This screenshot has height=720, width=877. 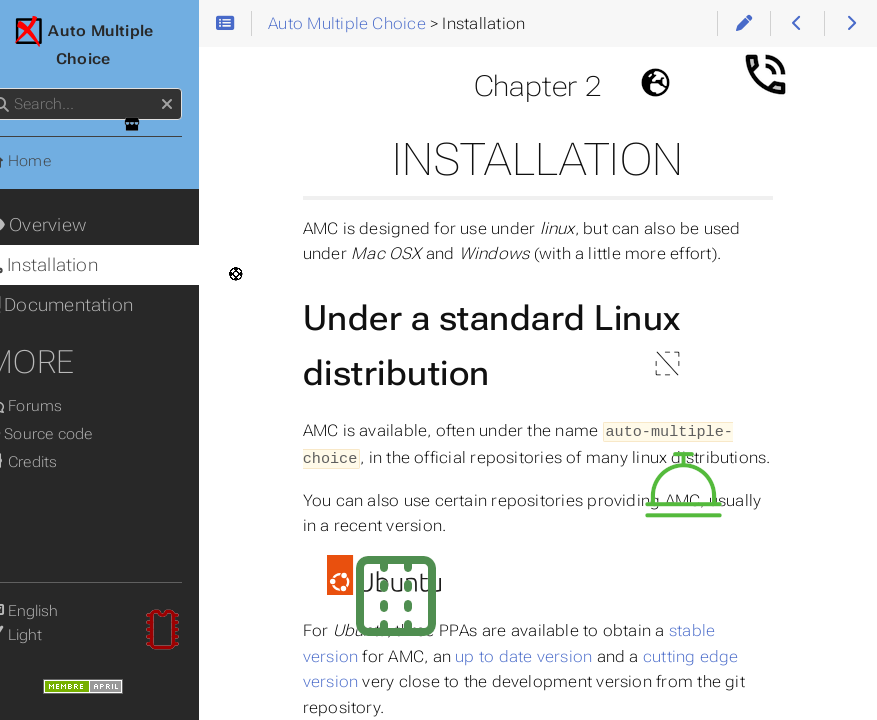 I want to click on view processor or hardware information, so click(x=162, y=629).